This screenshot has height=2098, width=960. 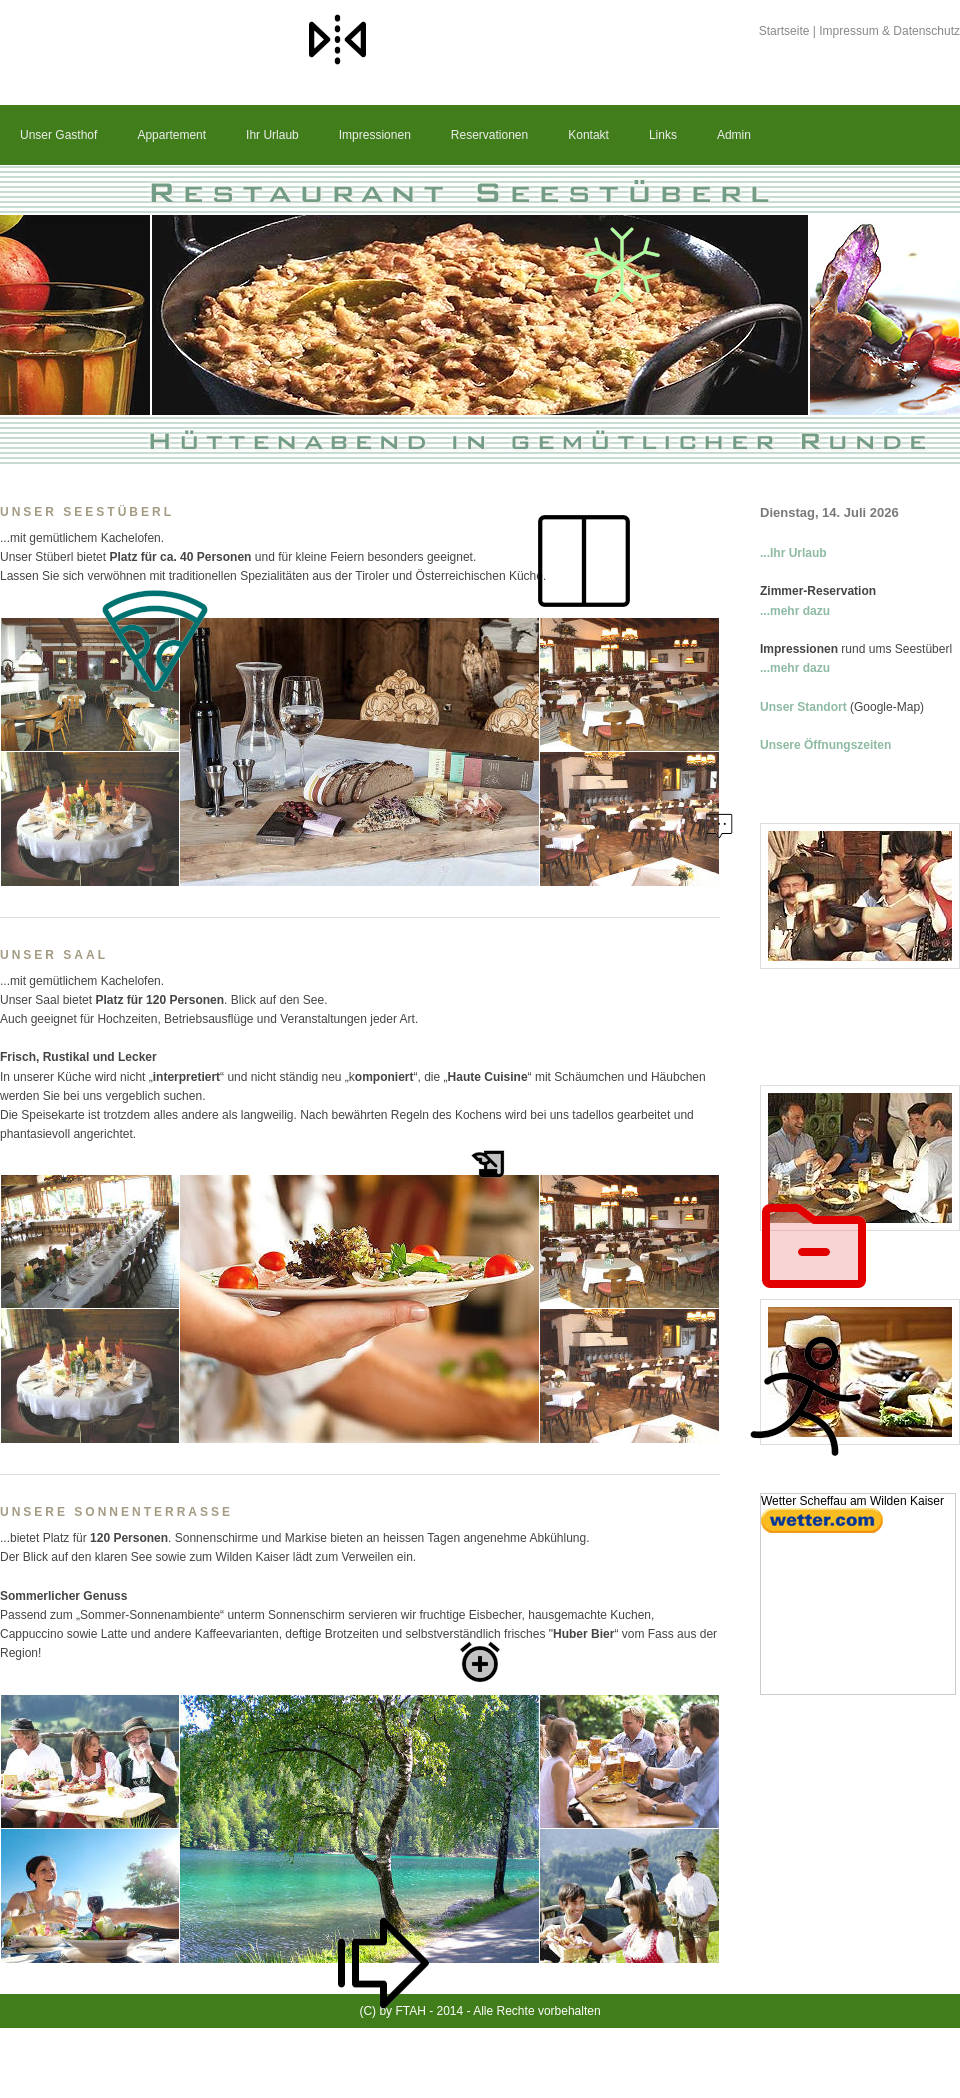 What do you see at coordinates (337, 39) in the screenshot?
I see `mirror or flip content horizontally` at bounding box center [337, 39].